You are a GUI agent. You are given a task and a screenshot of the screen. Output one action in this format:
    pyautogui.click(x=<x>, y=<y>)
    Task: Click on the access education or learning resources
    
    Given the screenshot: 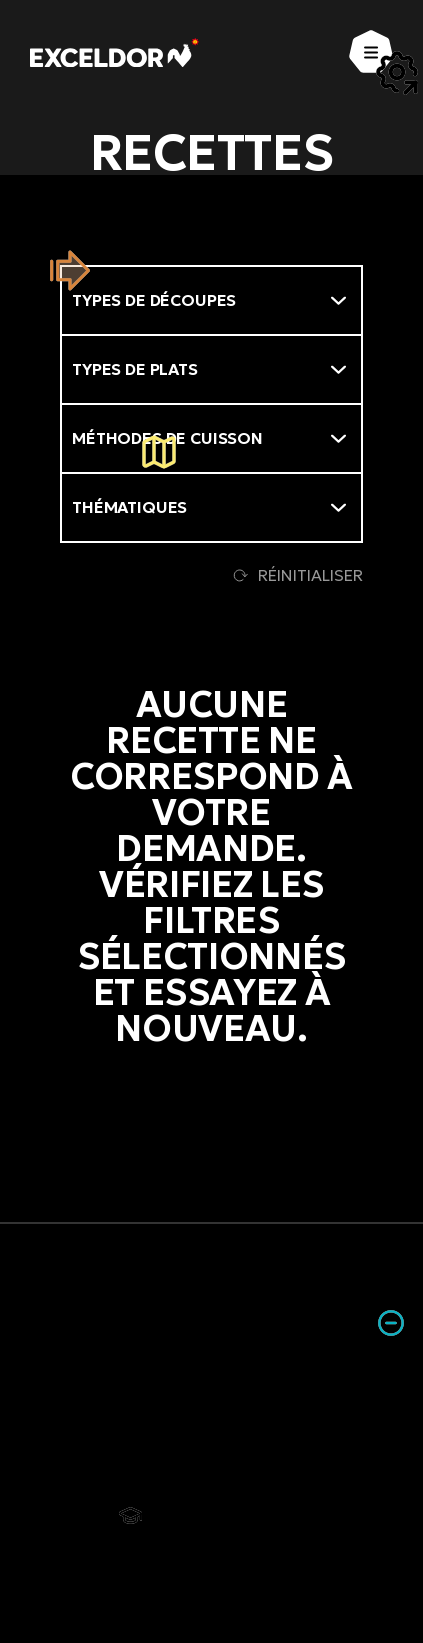 What is the action you would take?
    pyautogui.click(x=130, y=1515)
    